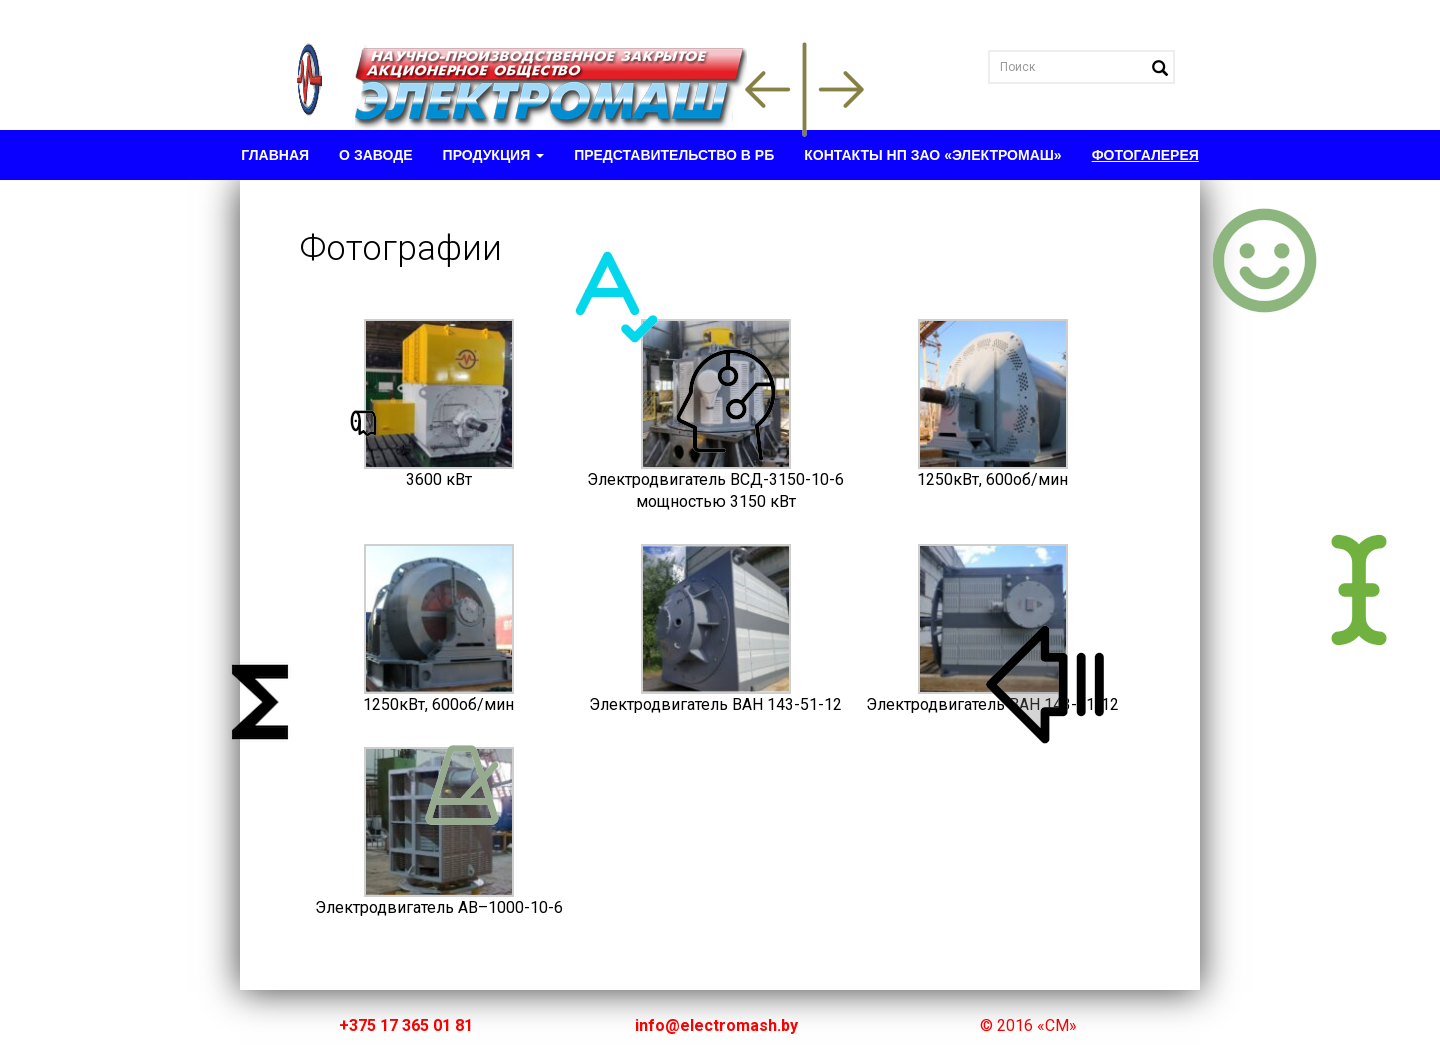  Describe the element at coordinates (607, 292) in the screenshot. I see `check spelling and grammar` at that location.